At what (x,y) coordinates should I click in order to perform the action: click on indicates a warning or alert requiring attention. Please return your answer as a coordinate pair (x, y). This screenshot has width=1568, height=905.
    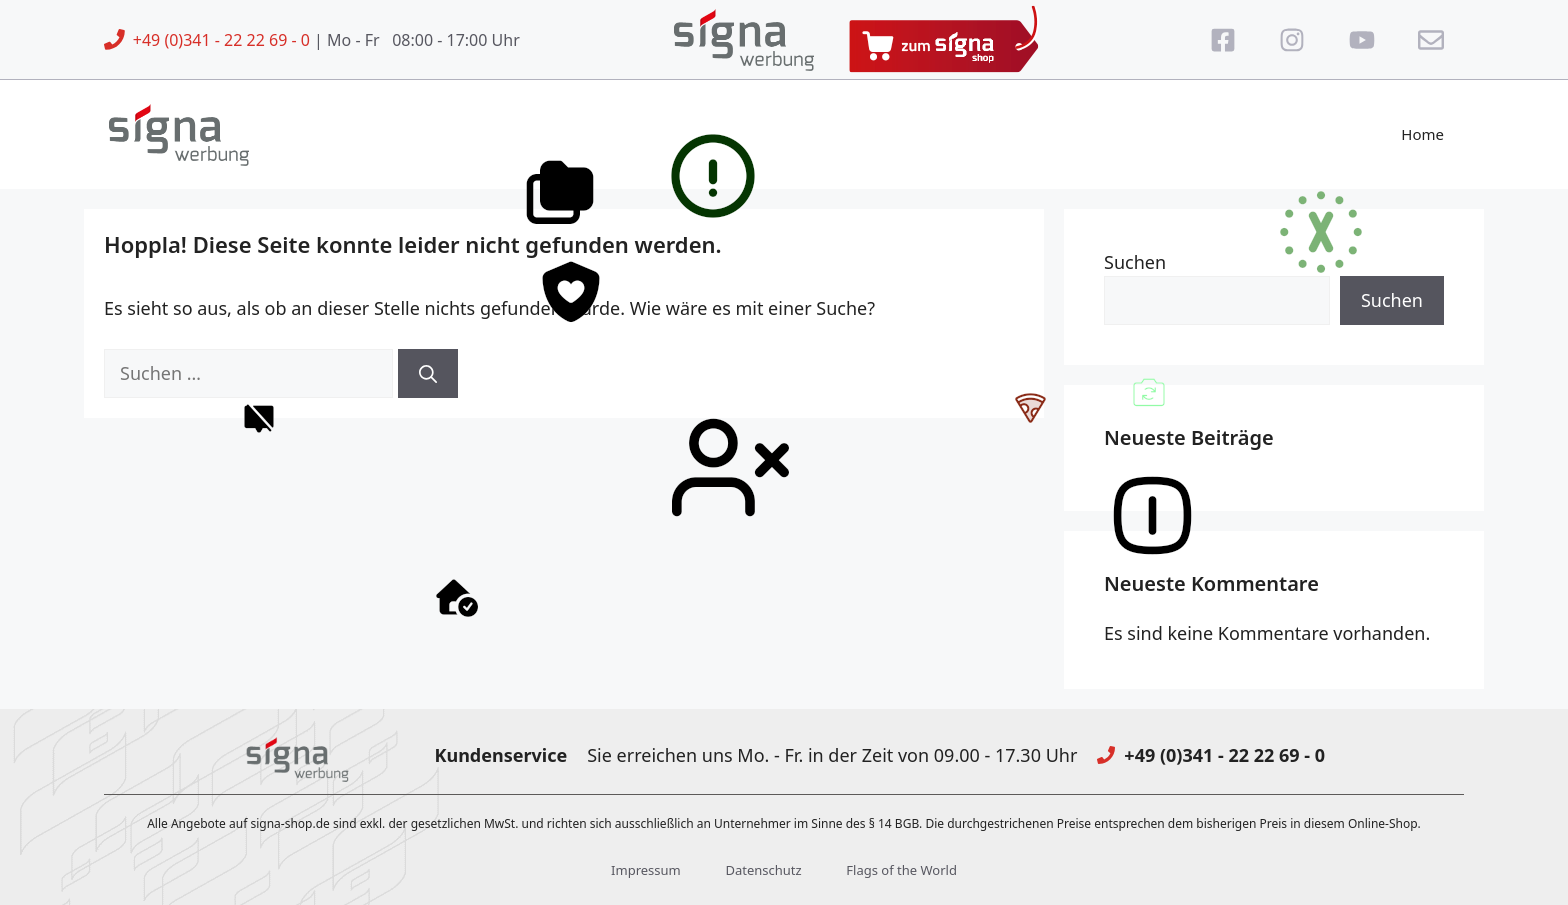
    Looking at the image, I should click on (713, 176).